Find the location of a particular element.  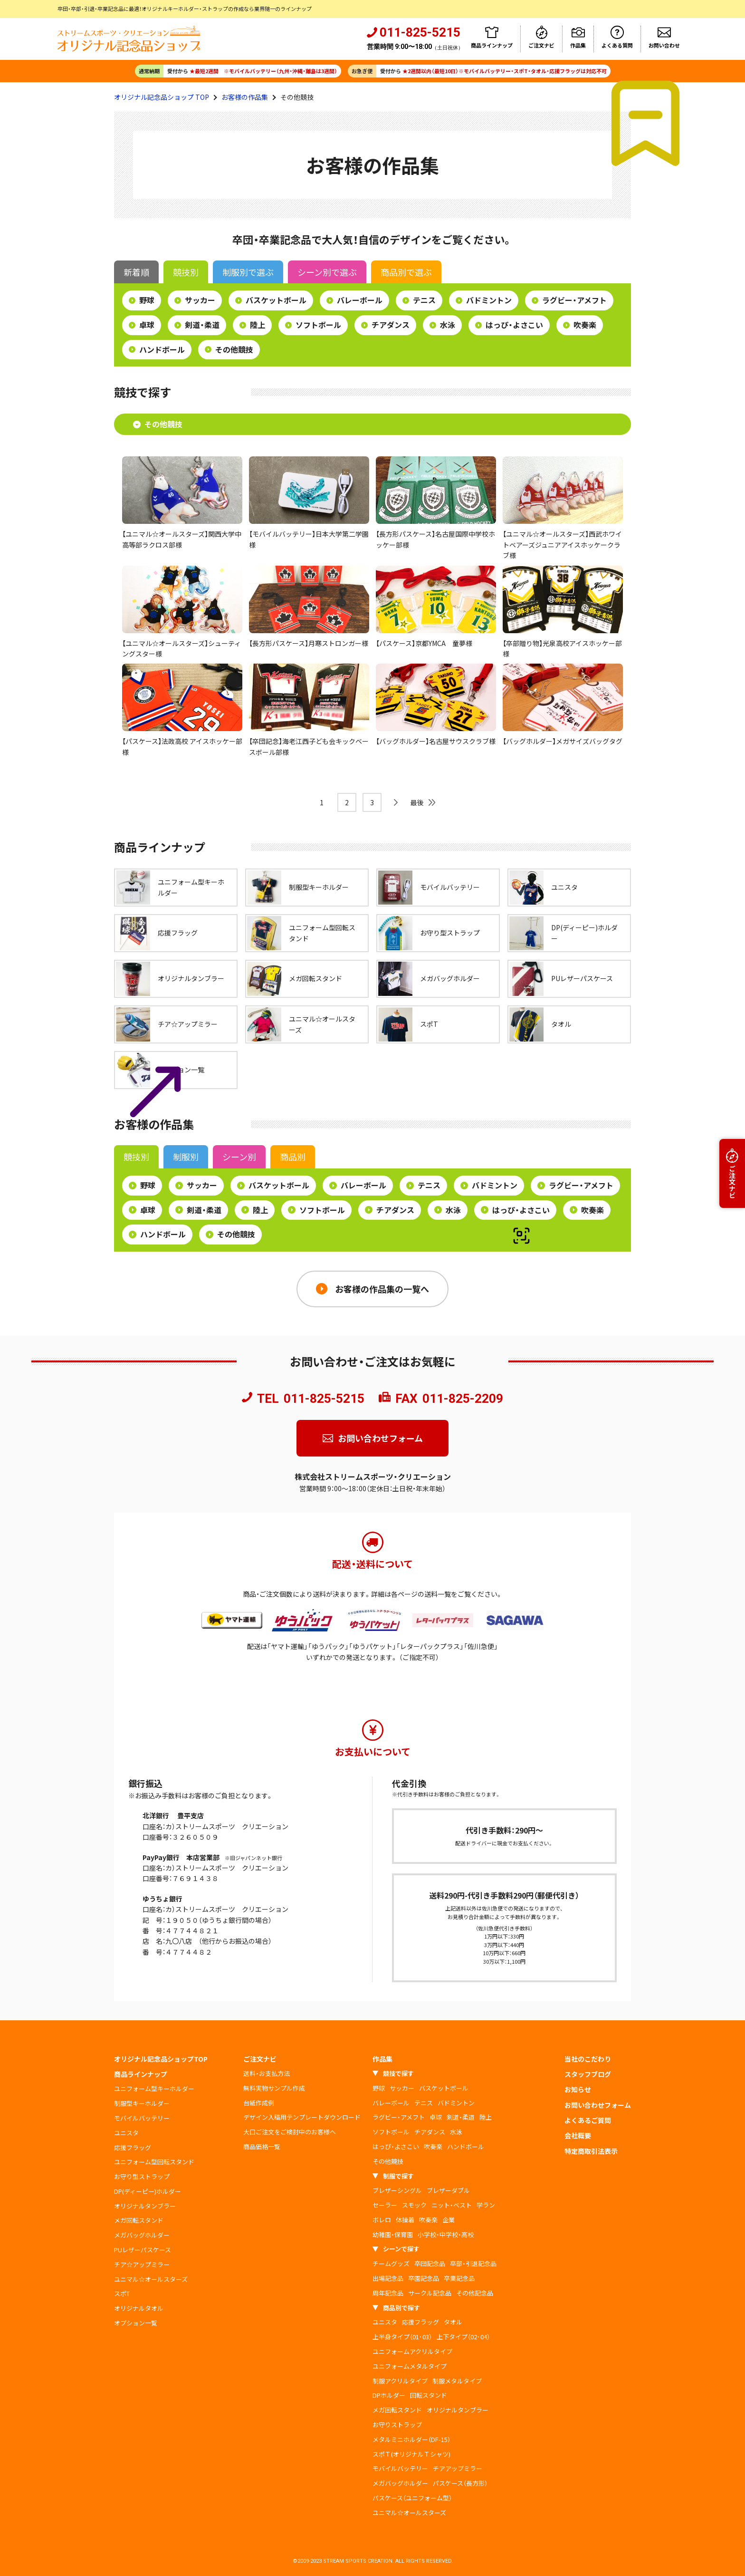

scan a QR code is located at coordinates (521, 1235).